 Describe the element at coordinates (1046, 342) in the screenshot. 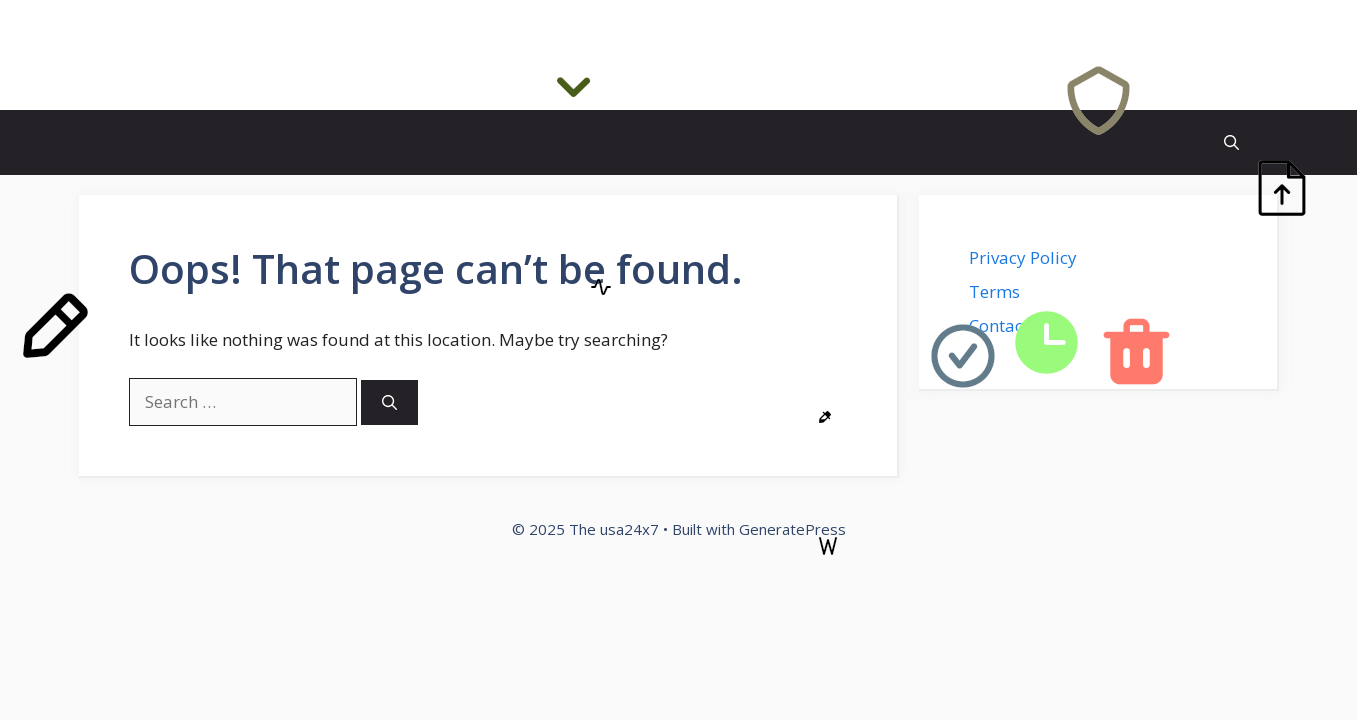

I see `view current time` at that location.